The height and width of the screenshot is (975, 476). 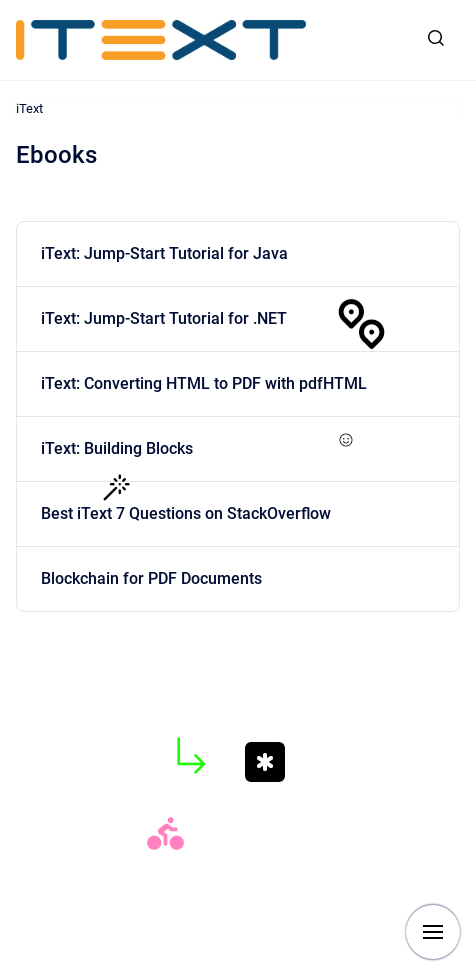 What do you see at coordinates (346, 440) in the screenshot?
I see `insert a winking emoji into your message` at bounding box center [346, 440].